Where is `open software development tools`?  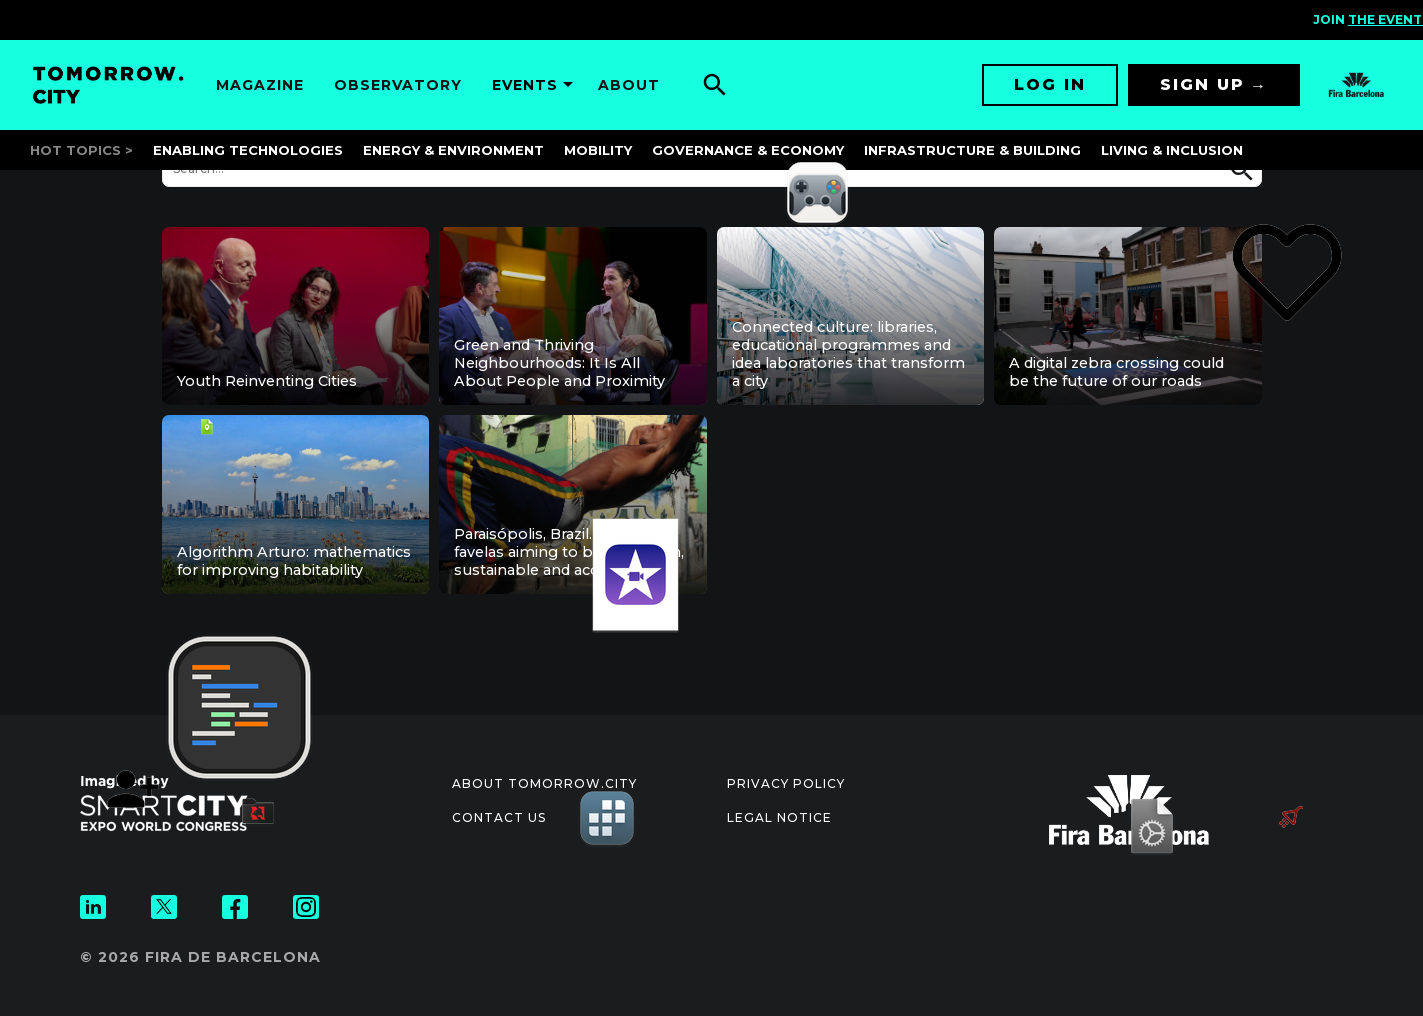 open software development tools is located at coordinates (239, 707).